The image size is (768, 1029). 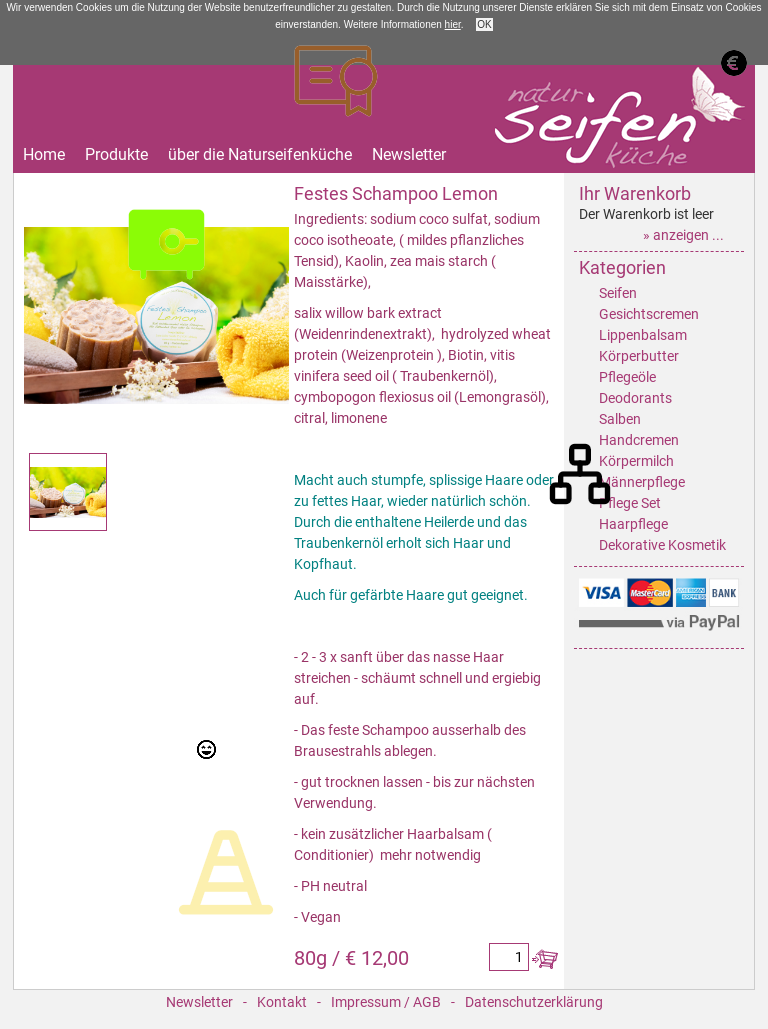 I want to click on view network topology or connections, so click(x=580, y=474).